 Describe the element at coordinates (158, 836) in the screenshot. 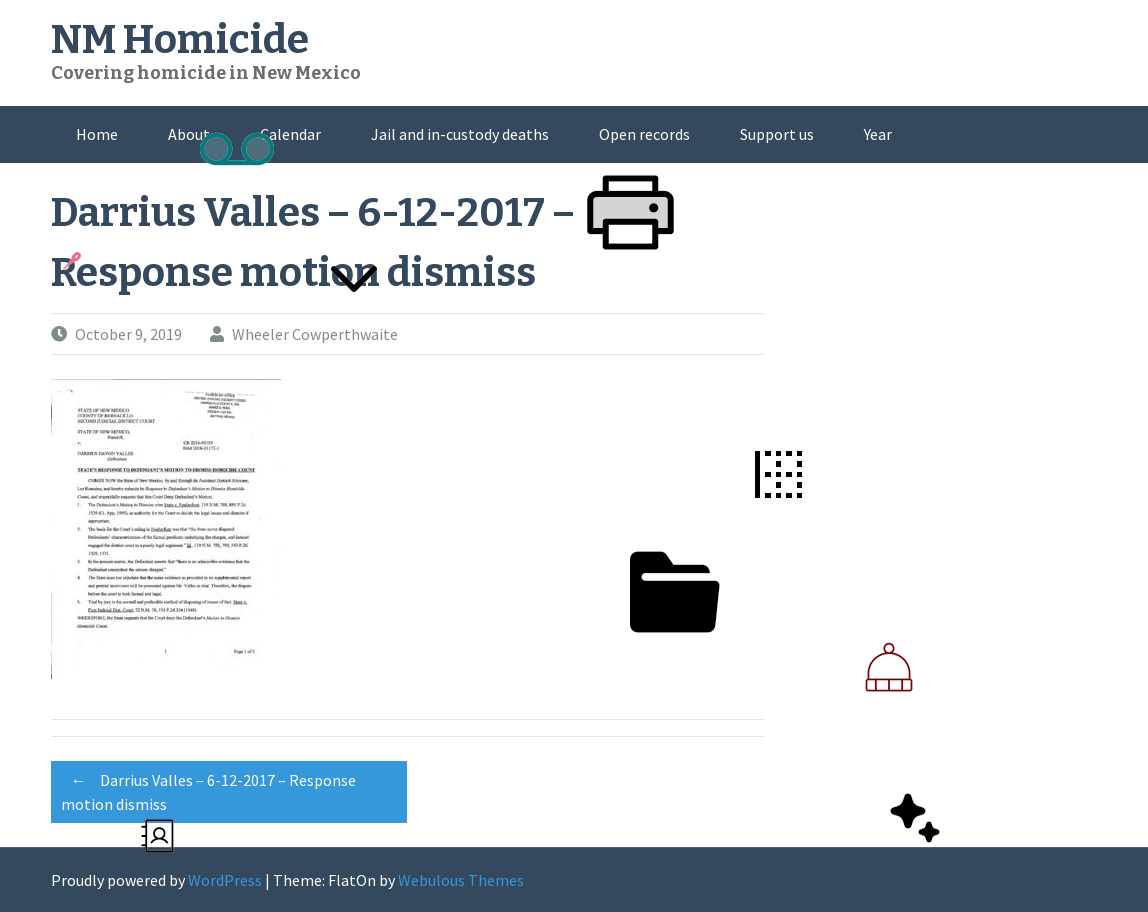

I see `open your contacts or address book` at that location.